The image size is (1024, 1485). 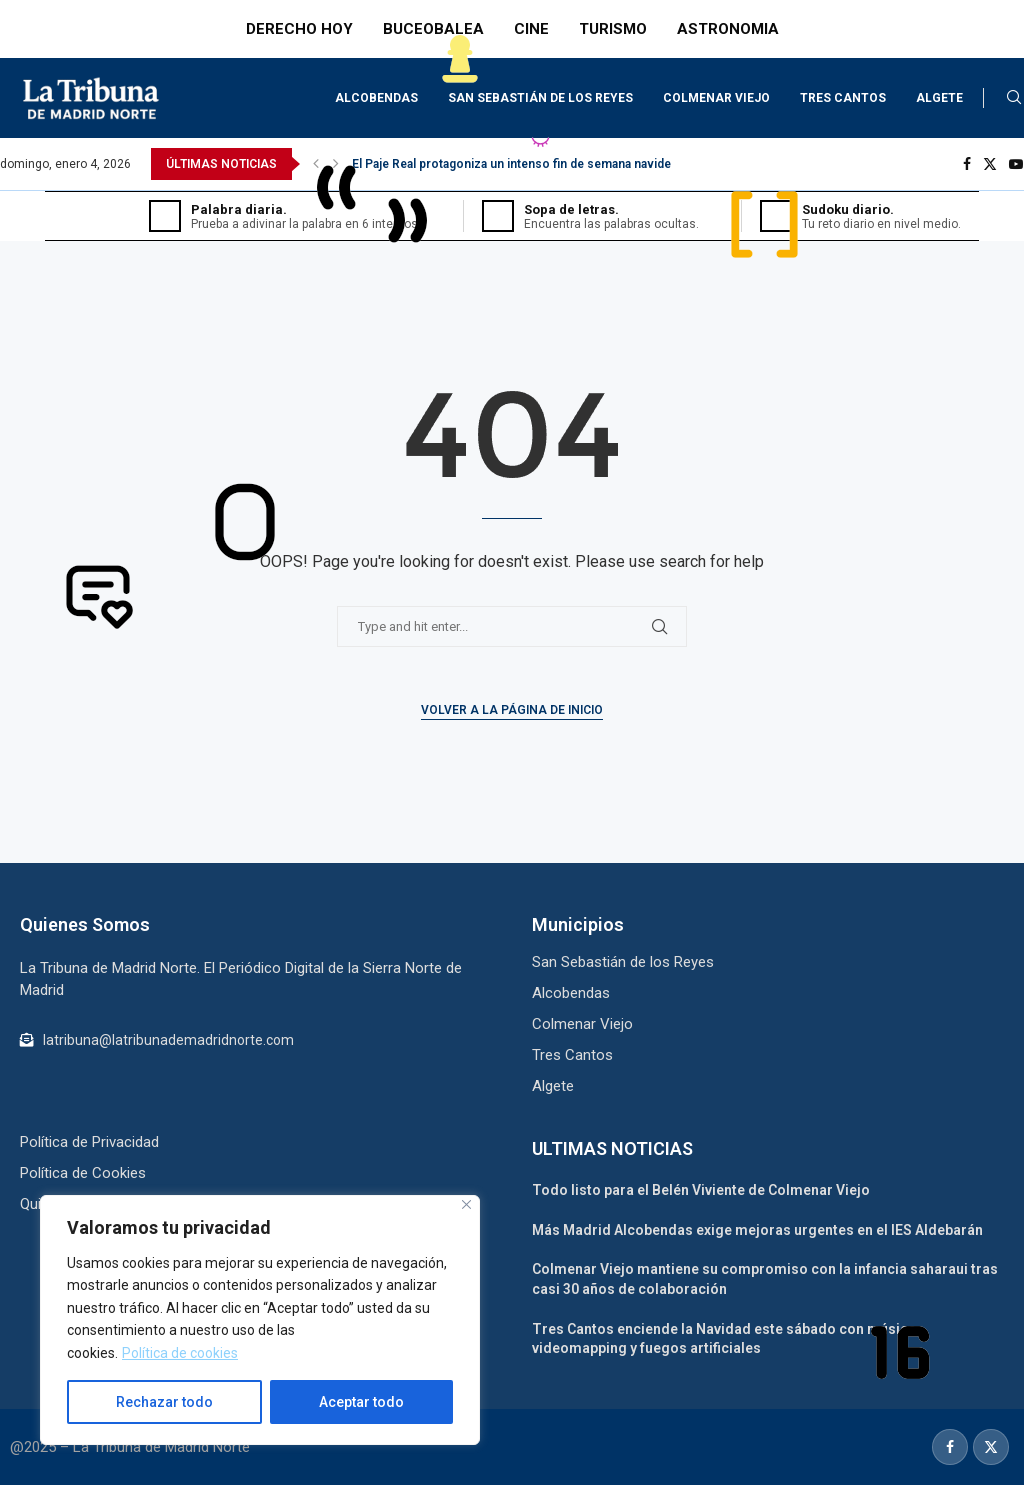 I want to click on view liked or favorited messages, so click(x=98, y=594).